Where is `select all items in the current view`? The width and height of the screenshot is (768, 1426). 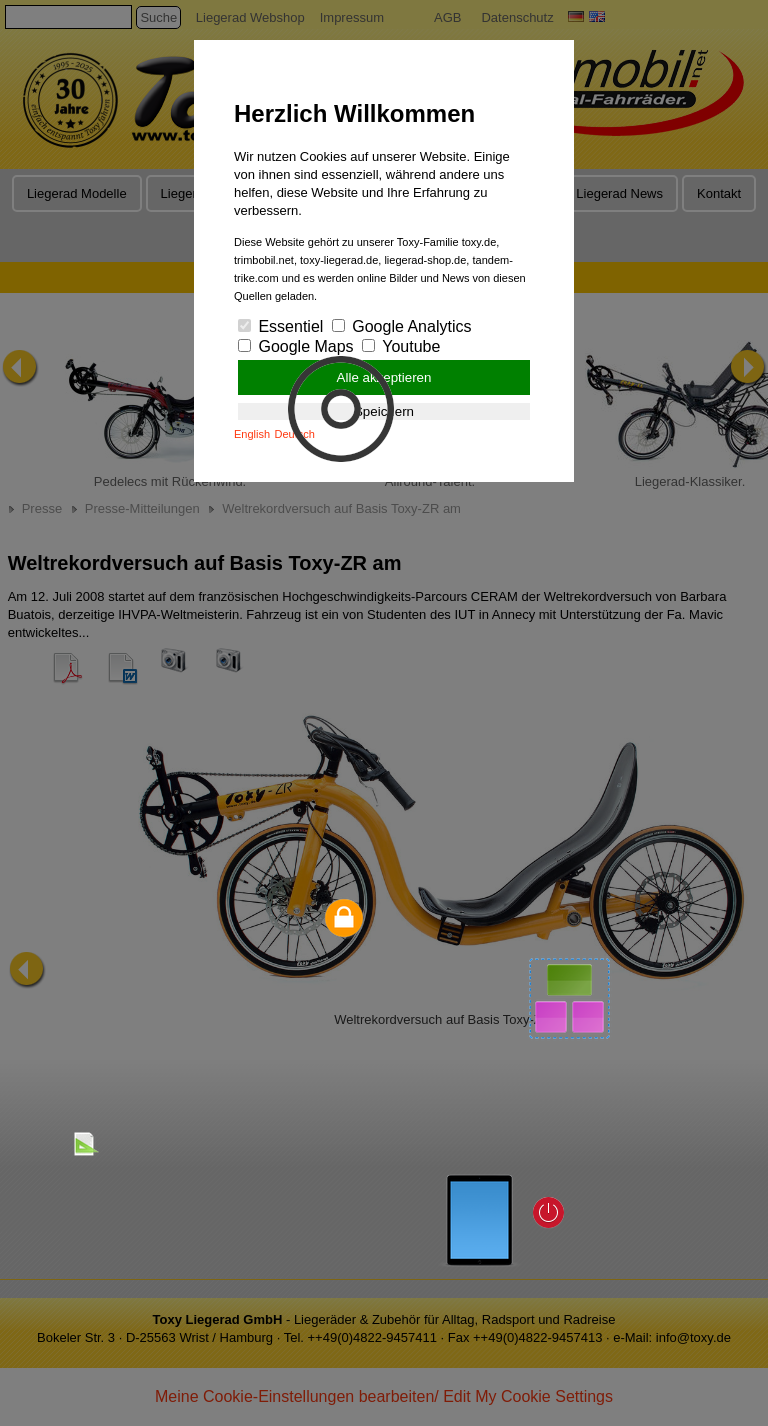
select all items in the current view is located at coordinates (569, 998).